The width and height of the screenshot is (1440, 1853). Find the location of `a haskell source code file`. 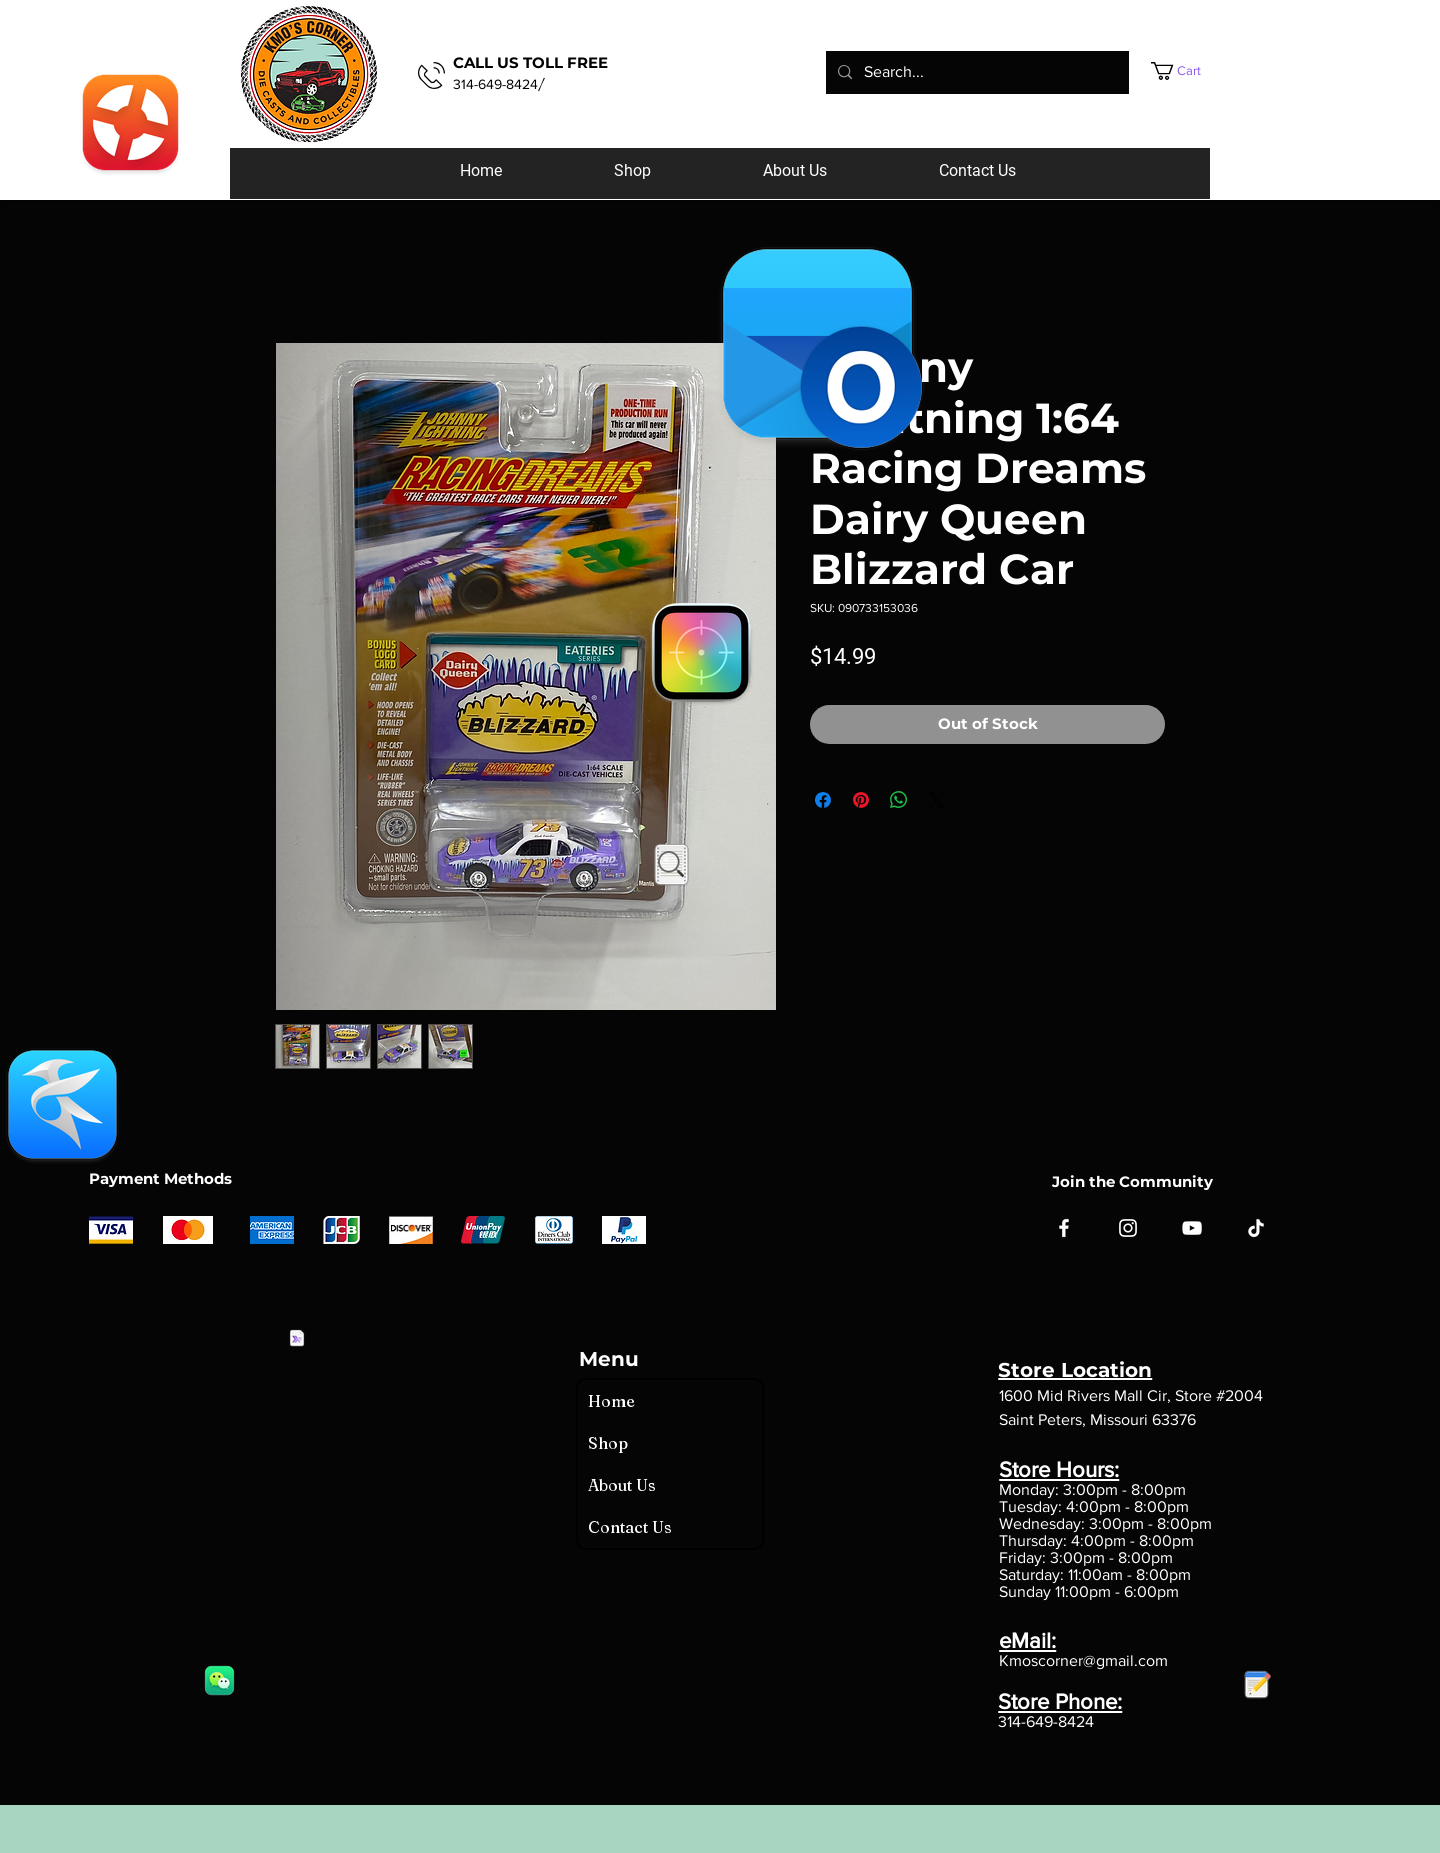

a haskell source code file is located at coordinates (297, 1338).